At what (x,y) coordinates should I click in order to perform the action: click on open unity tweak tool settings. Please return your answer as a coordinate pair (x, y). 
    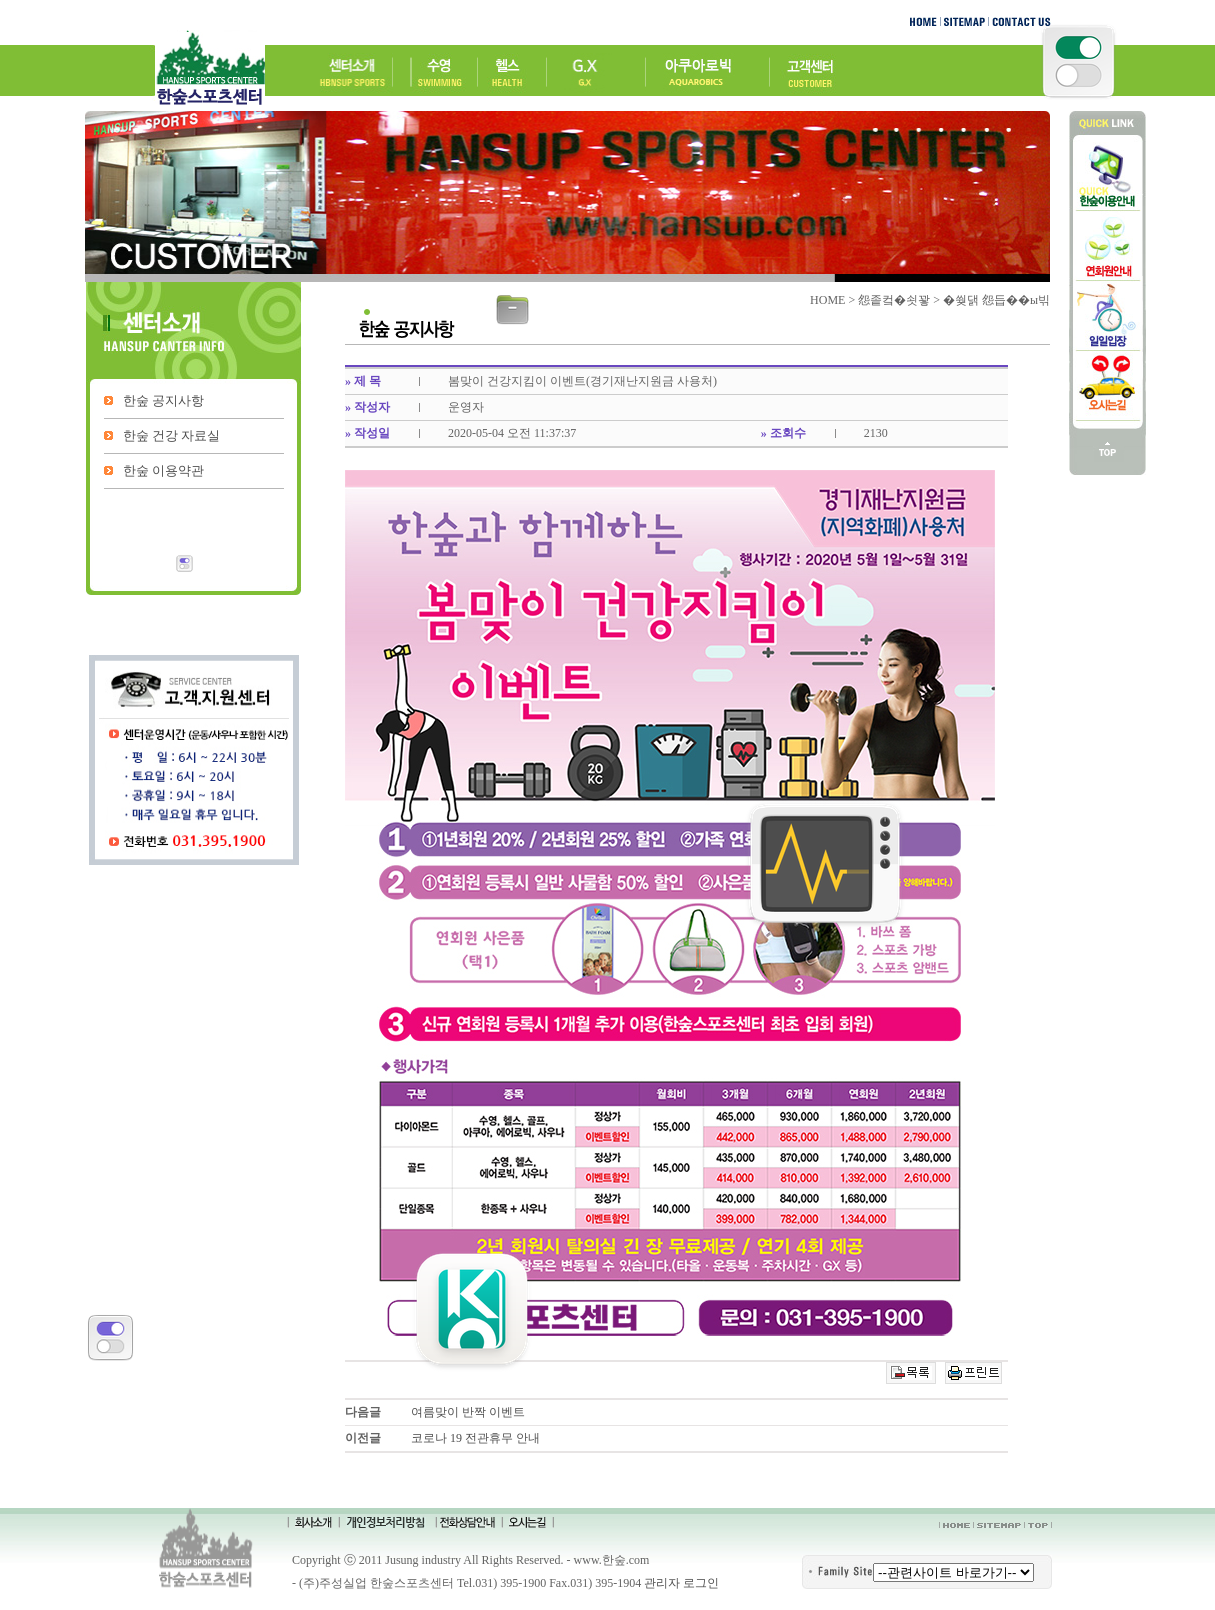
    Looking at the image, I should click on (110, 1337).